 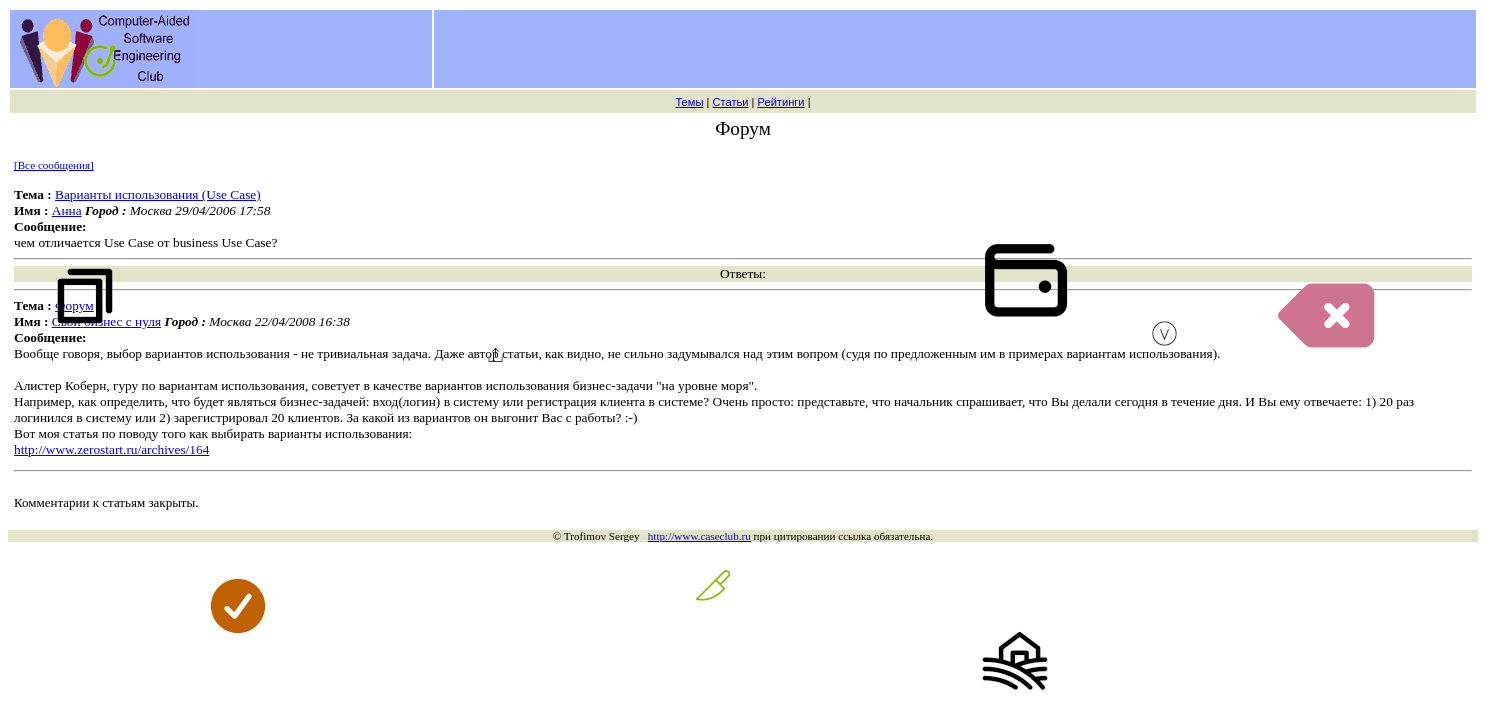 What do you see at coordinates (1331, 315) in the screenshot?
I see `delete the last character or input` at bounding box center [1331, 315].